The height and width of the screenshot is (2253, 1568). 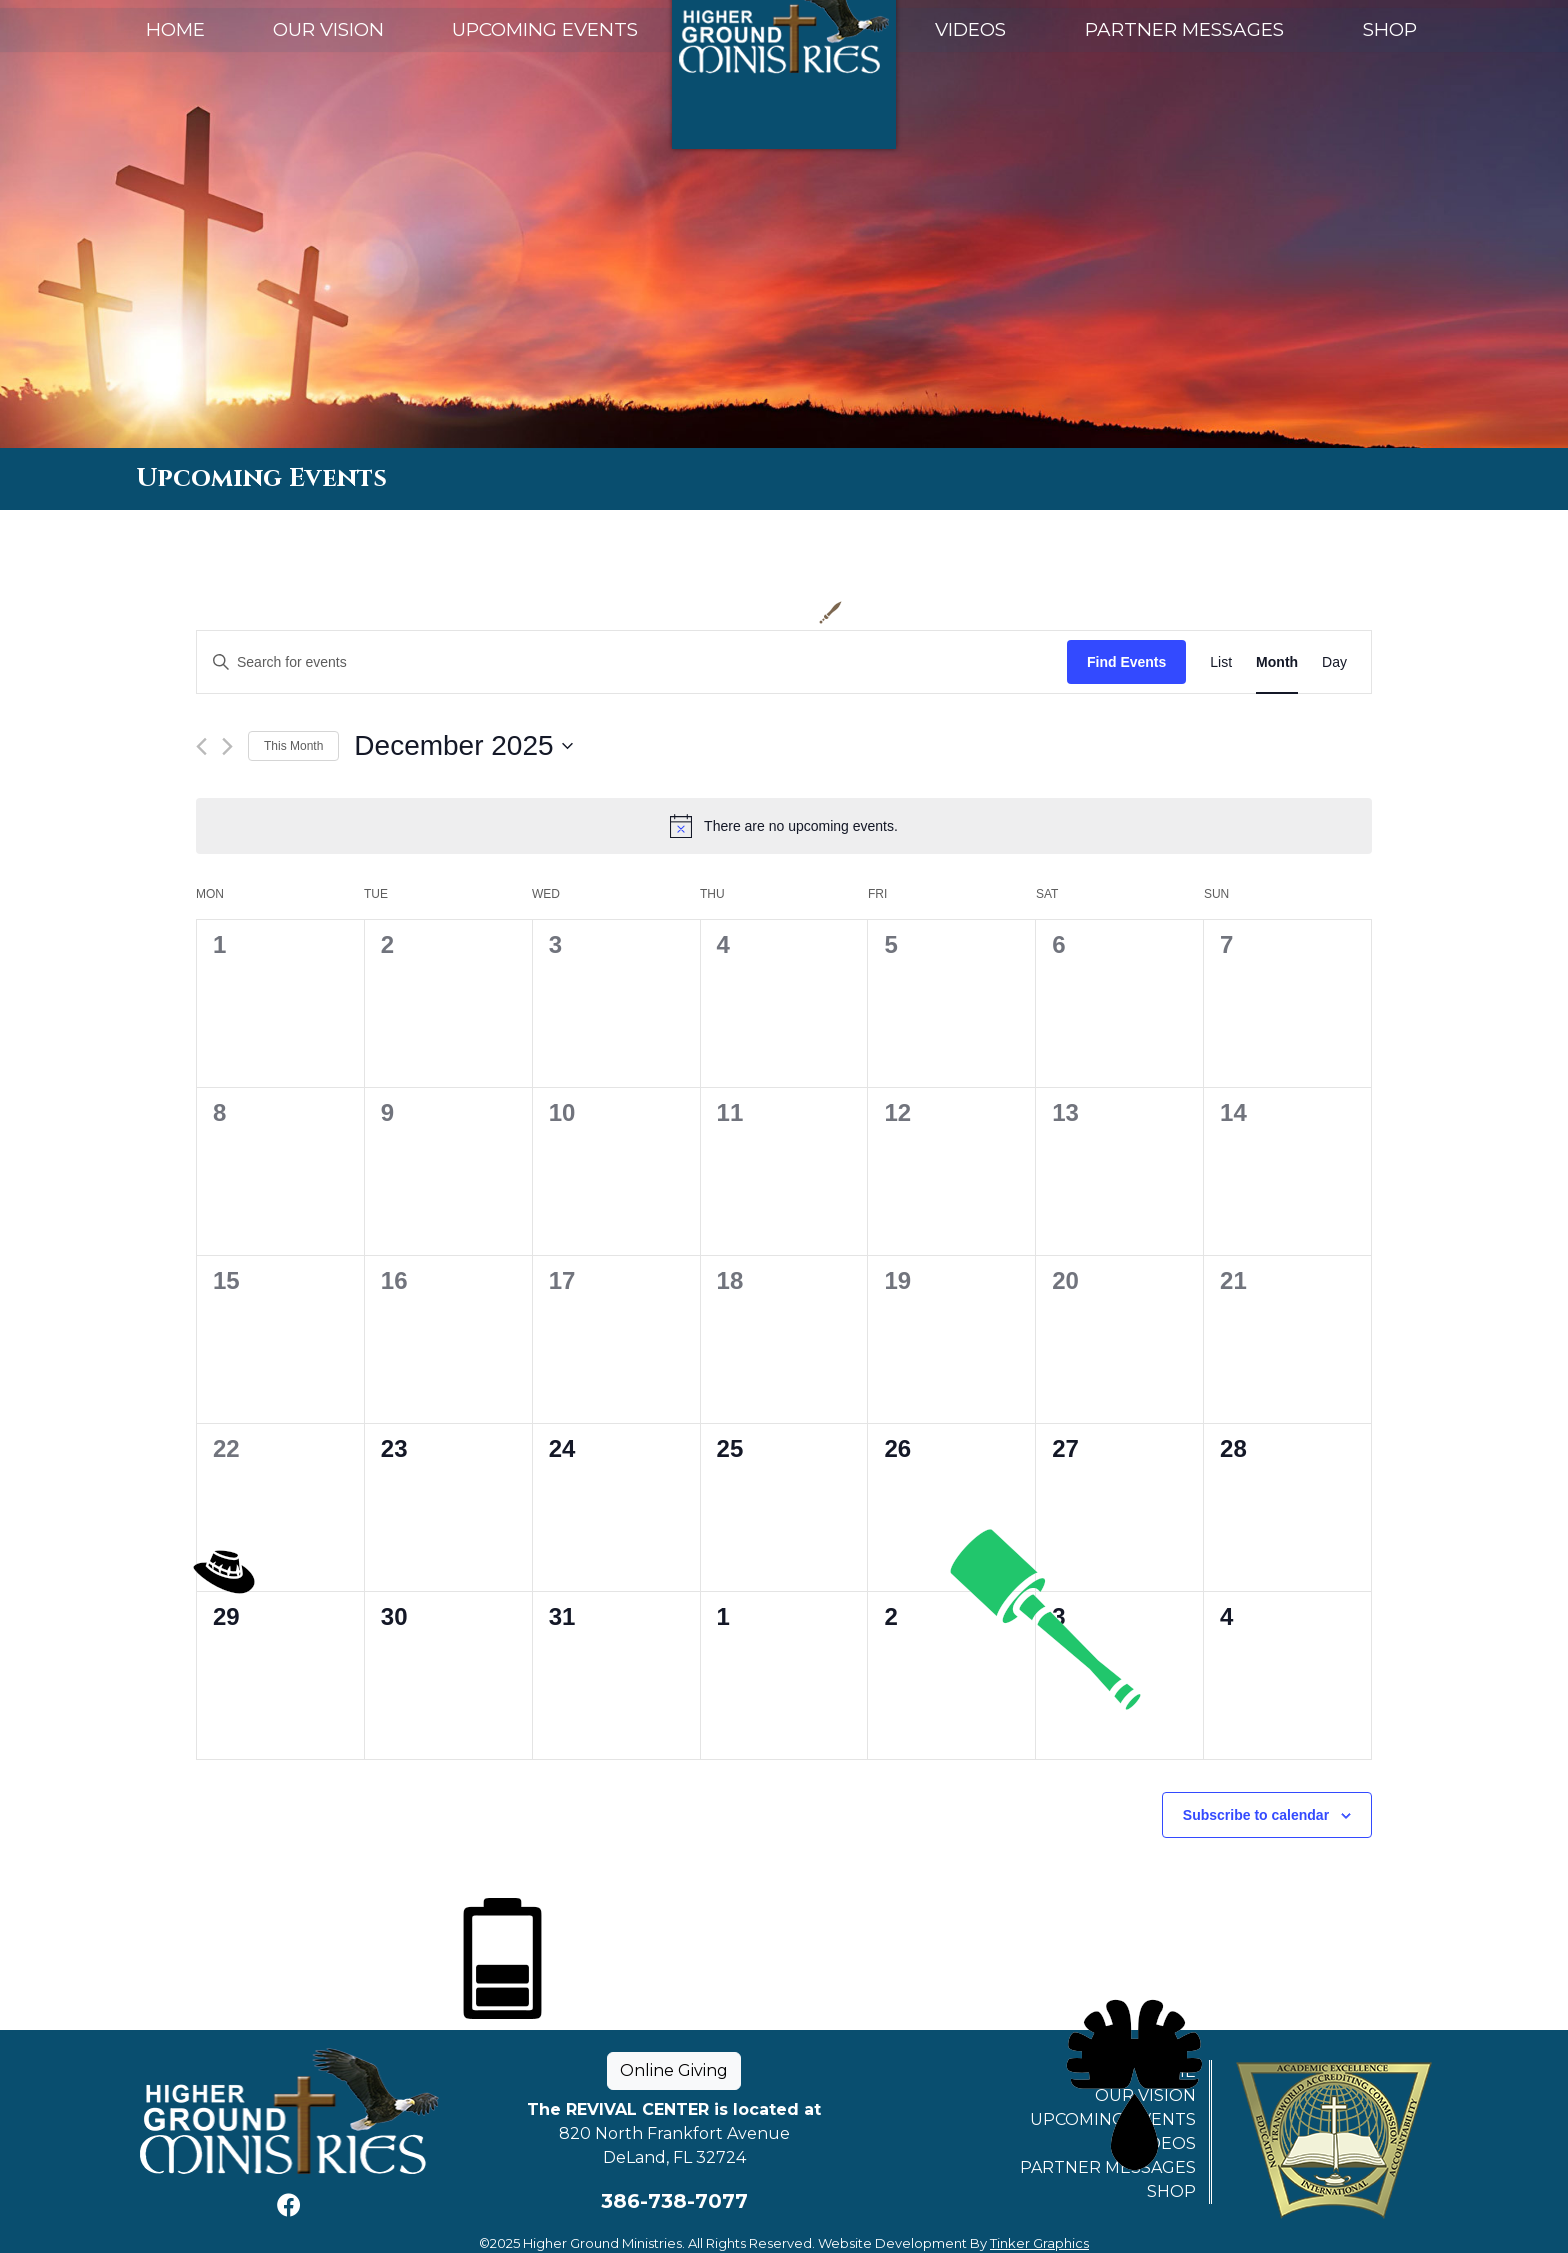 What do you see at coordinates (830, 612) in the screenshot?
I see `select sword or melee weapon in game` at bounding box center [830, 612].